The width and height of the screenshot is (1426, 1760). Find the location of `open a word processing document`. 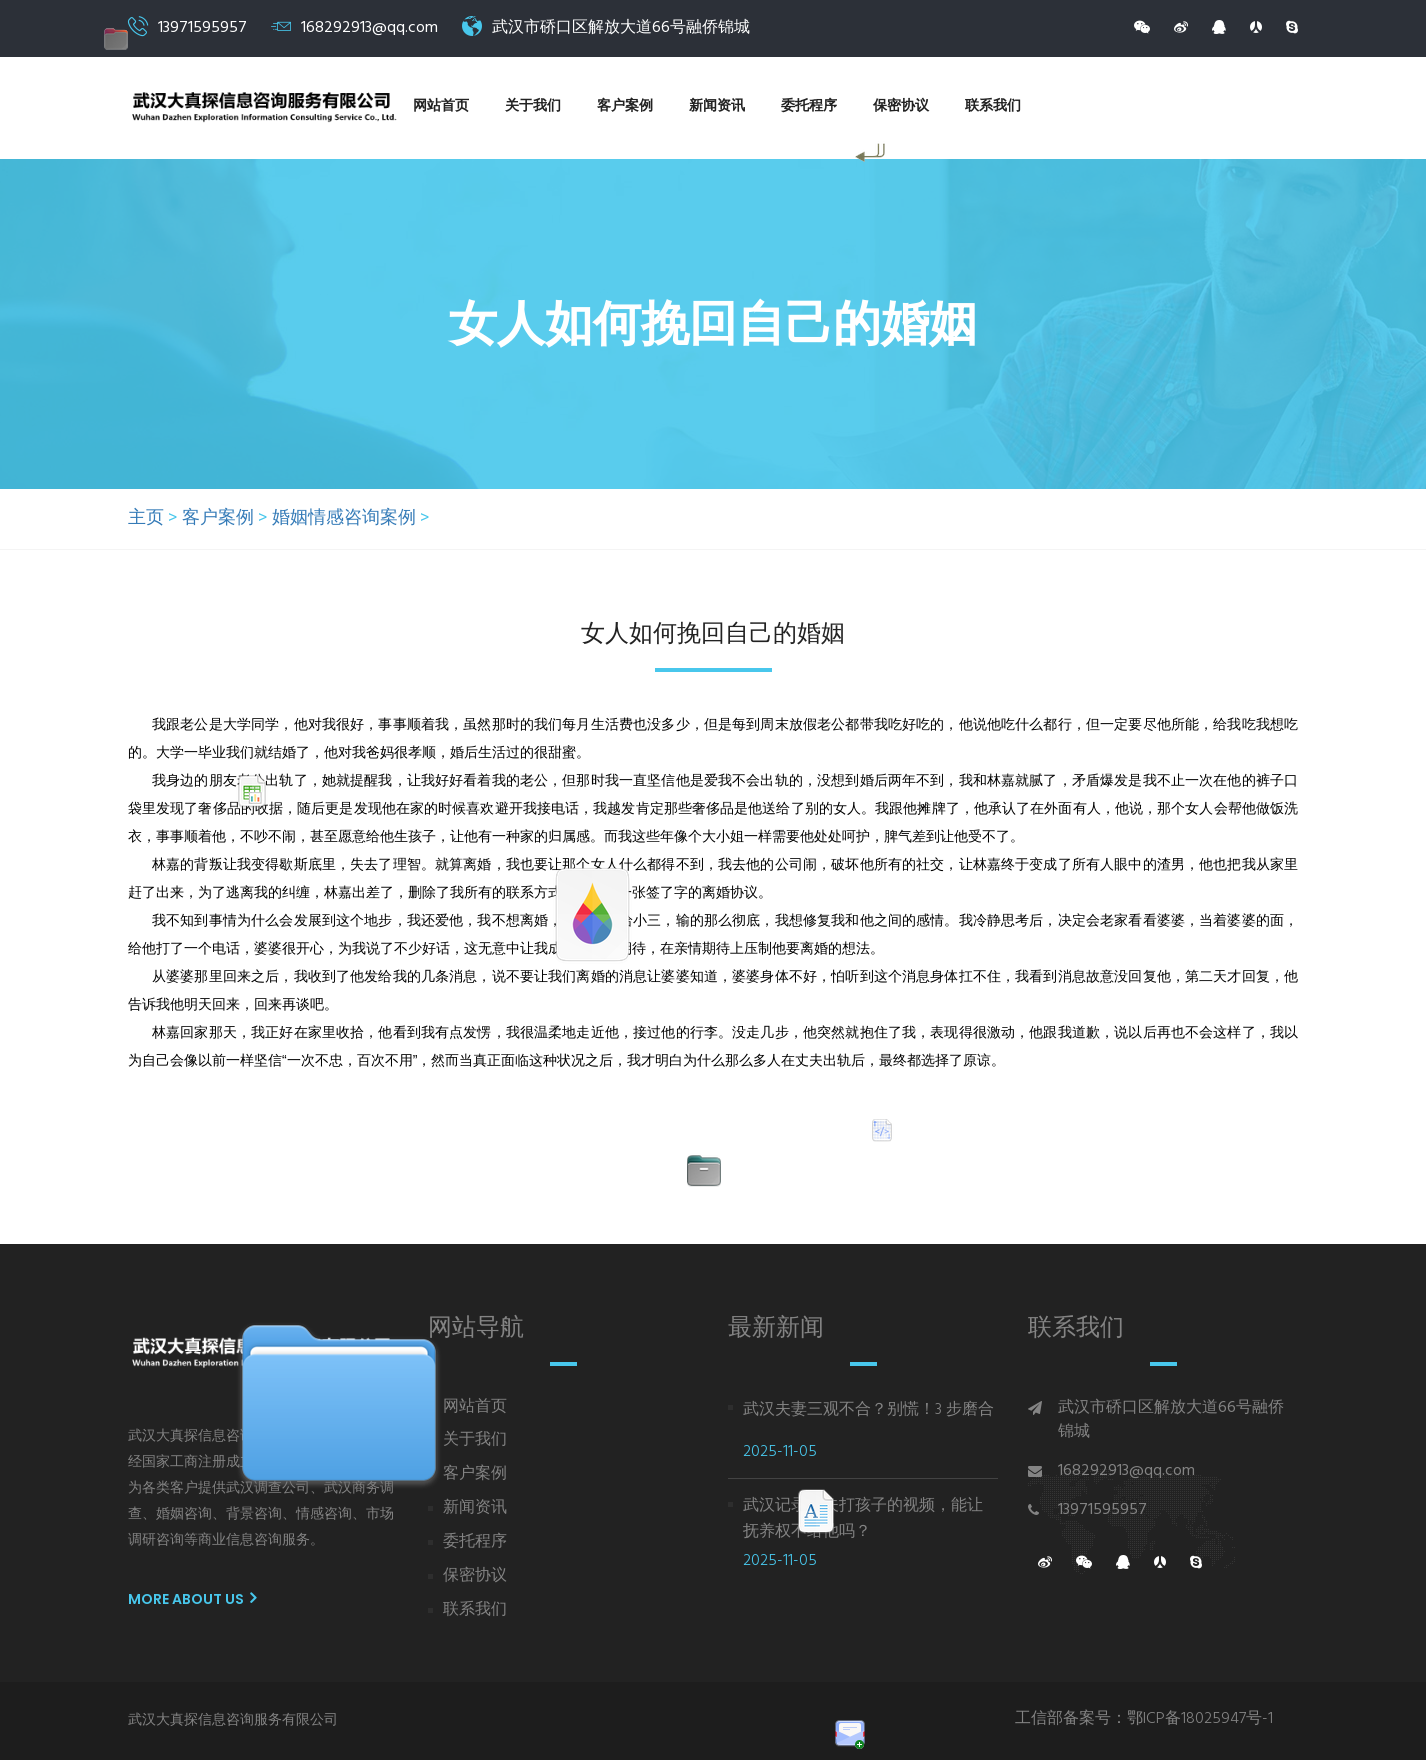

open a word processing document is located at coordinates (816, 1511).